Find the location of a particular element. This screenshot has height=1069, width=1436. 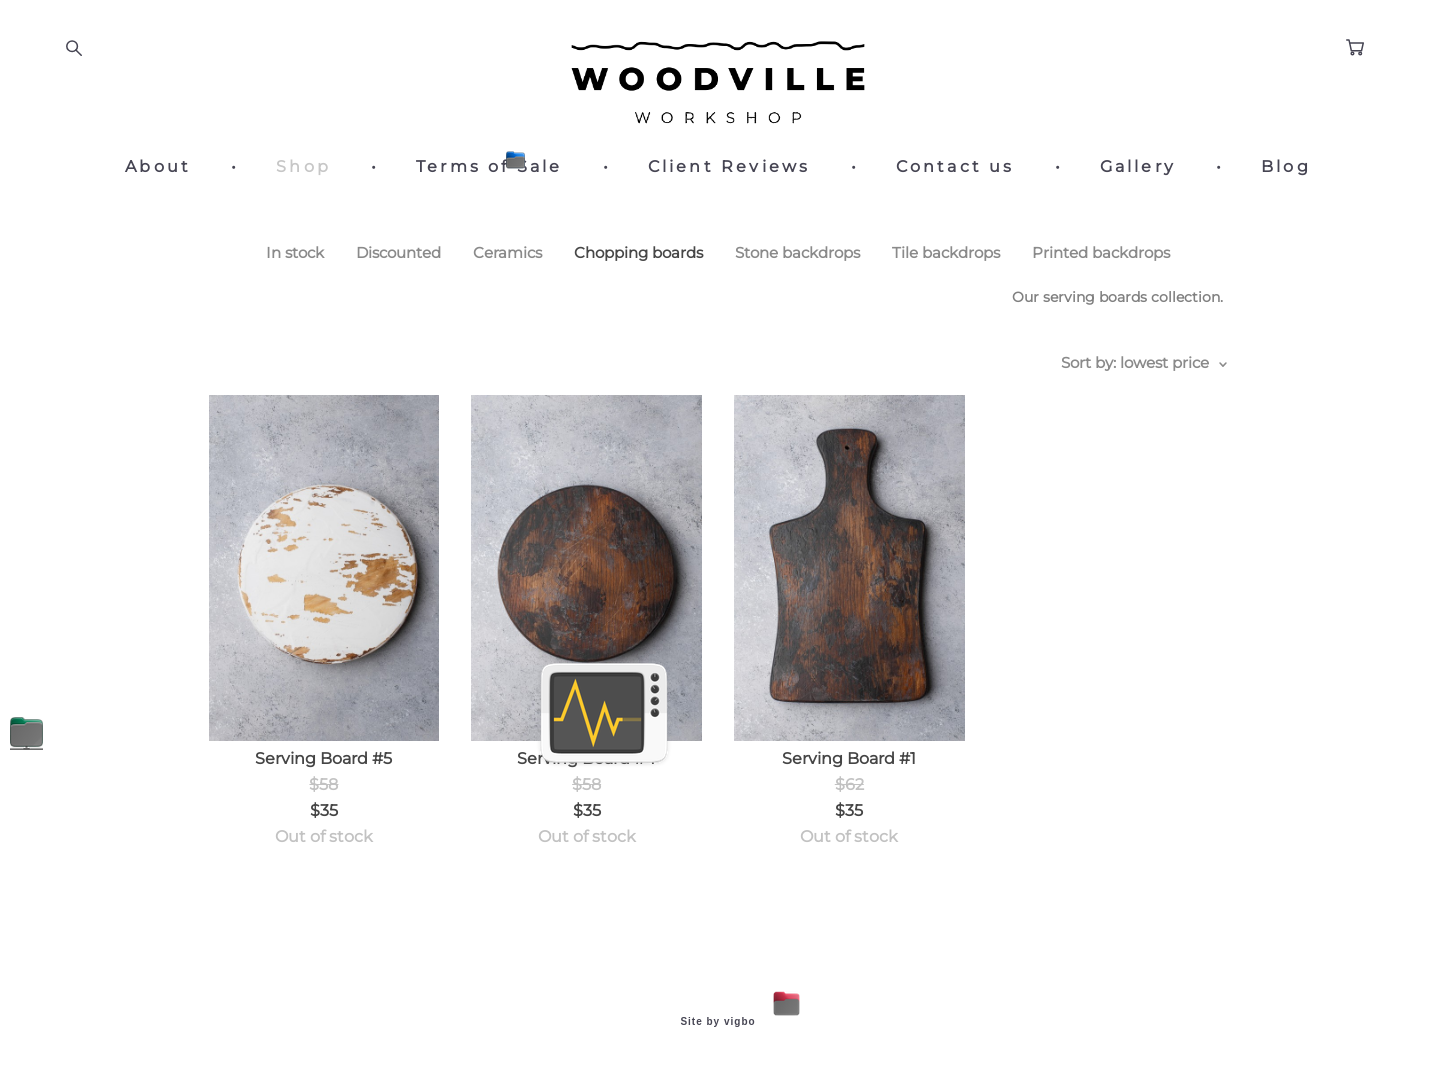

access a remote or network folder is located at coordinates (26, 733).